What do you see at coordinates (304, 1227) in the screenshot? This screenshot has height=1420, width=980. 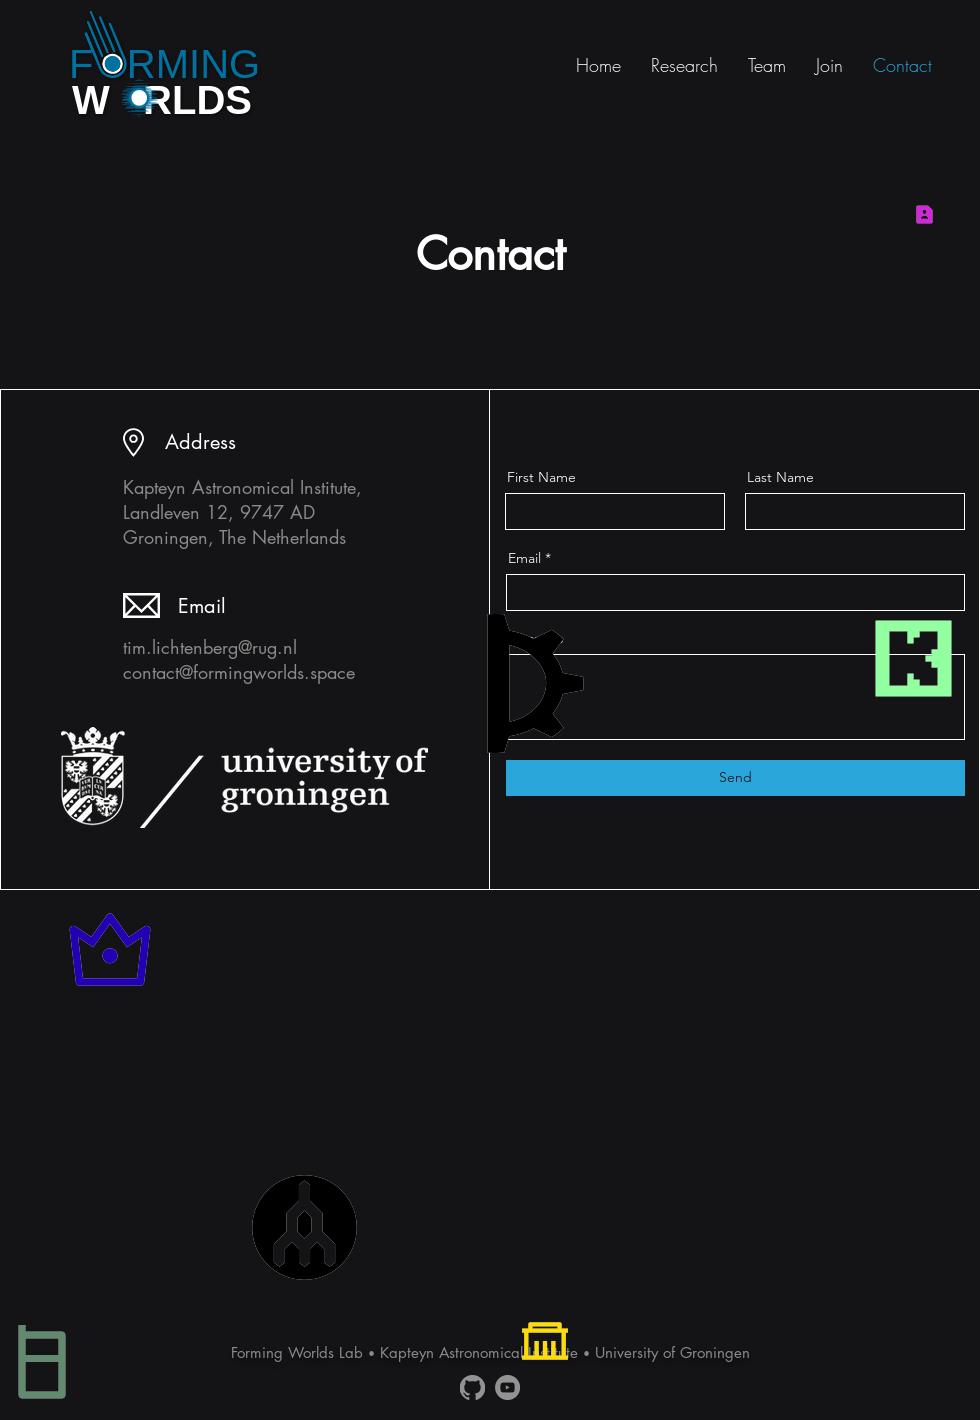 I see `megaport brand logo` at bounding box center [304, 1227].